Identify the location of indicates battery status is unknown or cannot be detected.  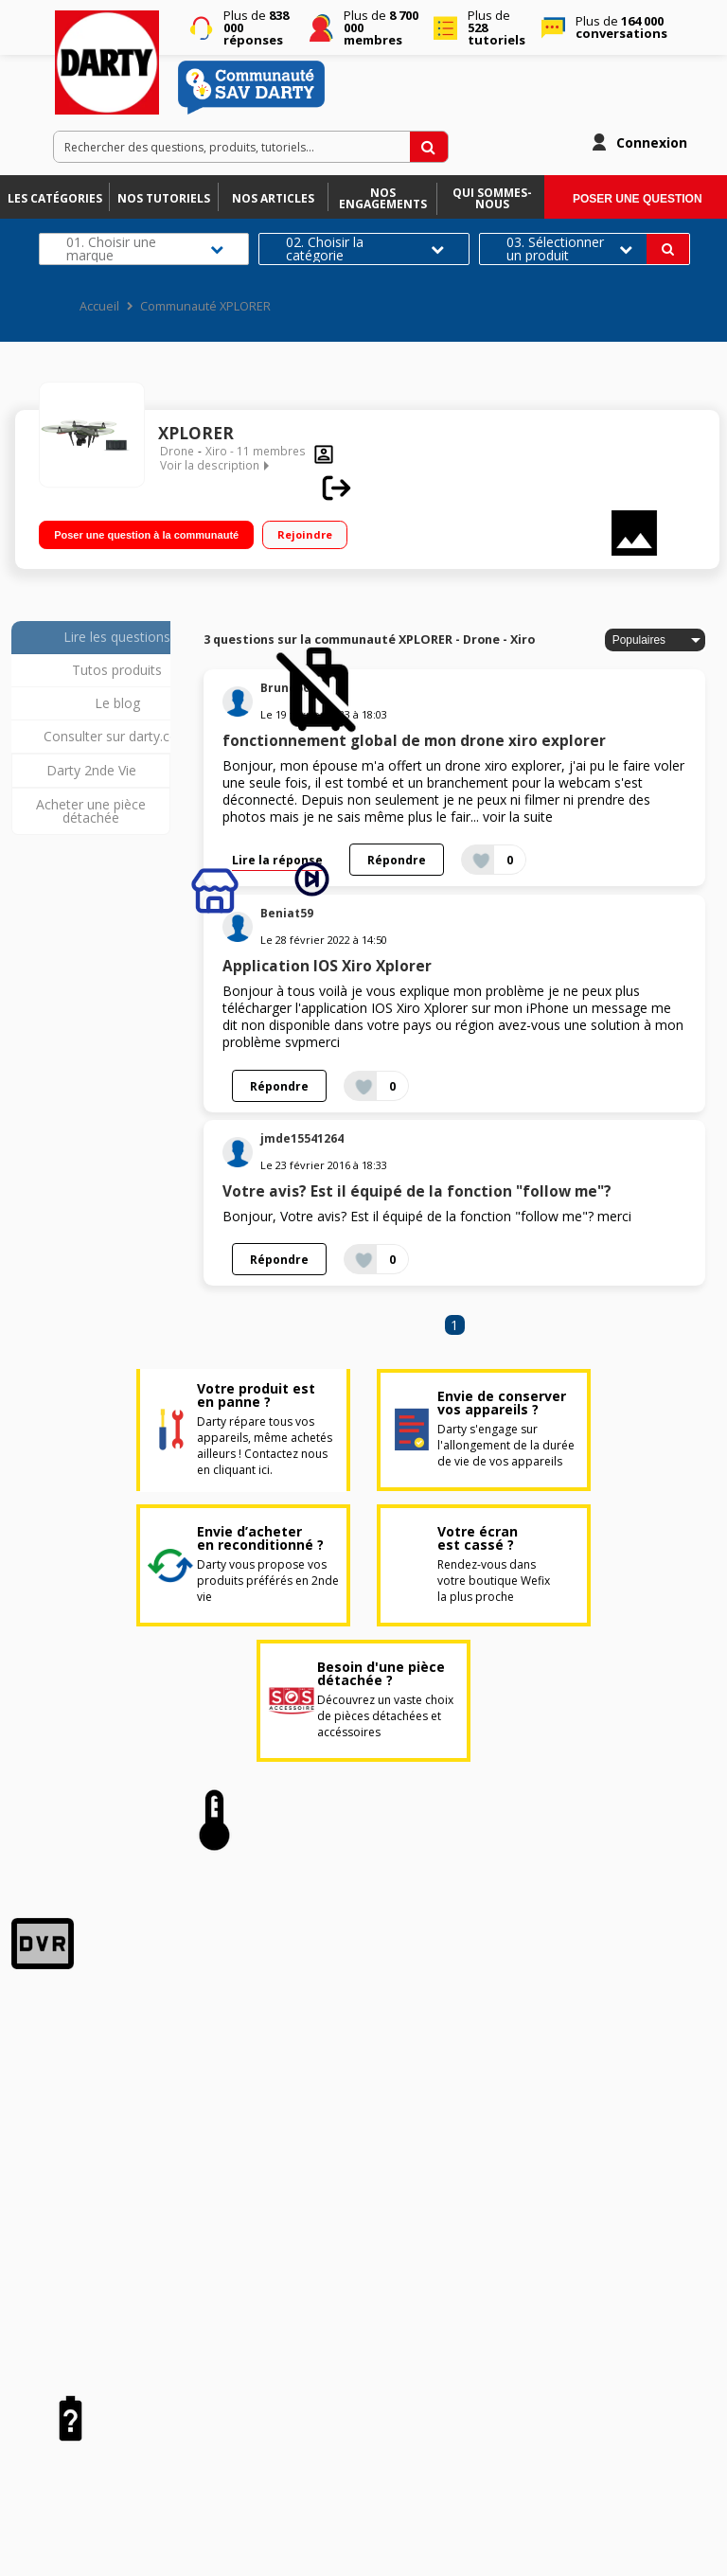
(70, 2418).